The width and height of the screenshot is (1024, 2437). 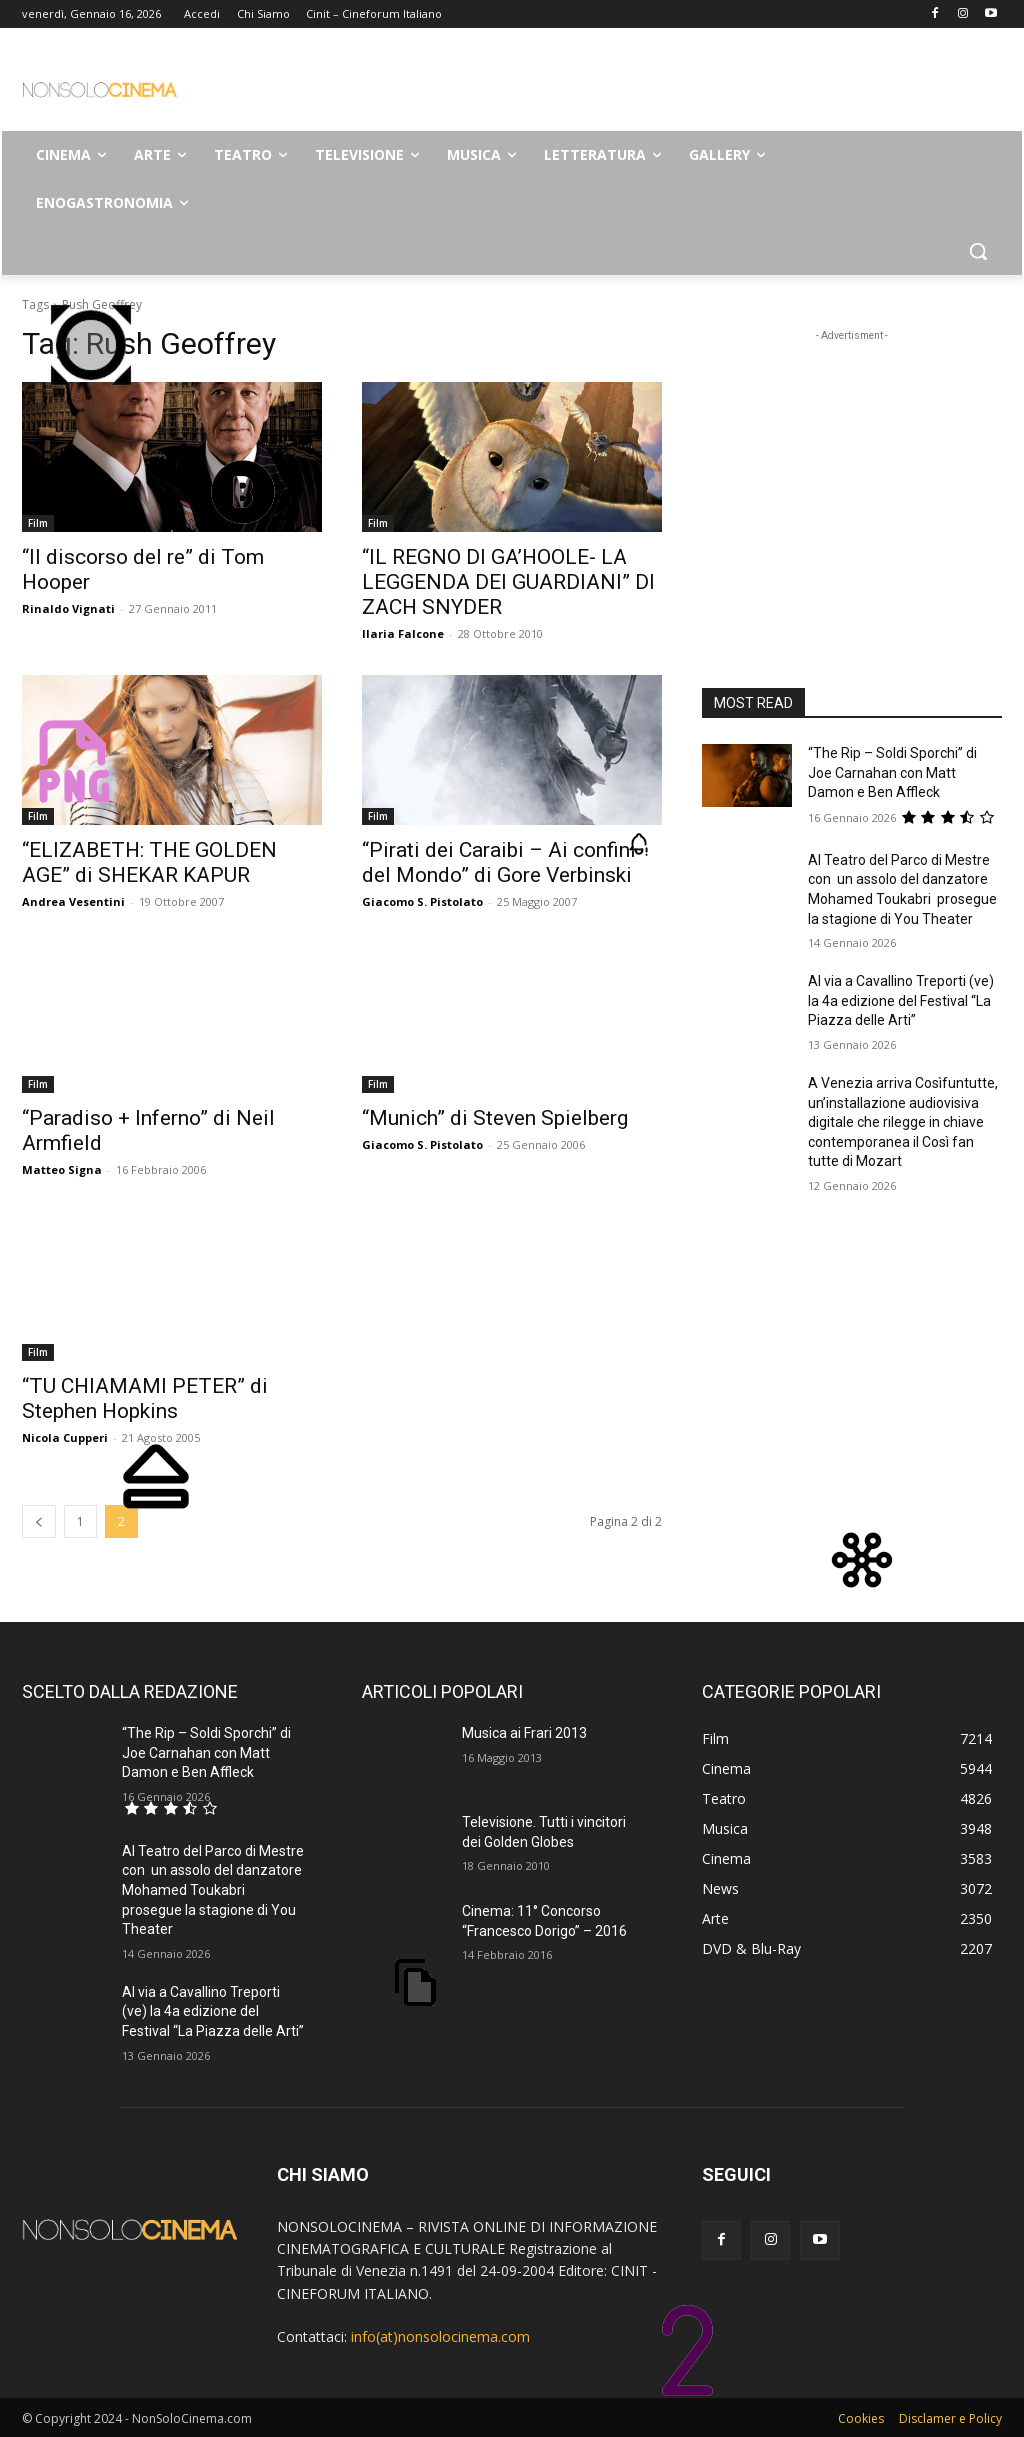 I want to click on notification alert requiring attention, so click(x=639, y=844).